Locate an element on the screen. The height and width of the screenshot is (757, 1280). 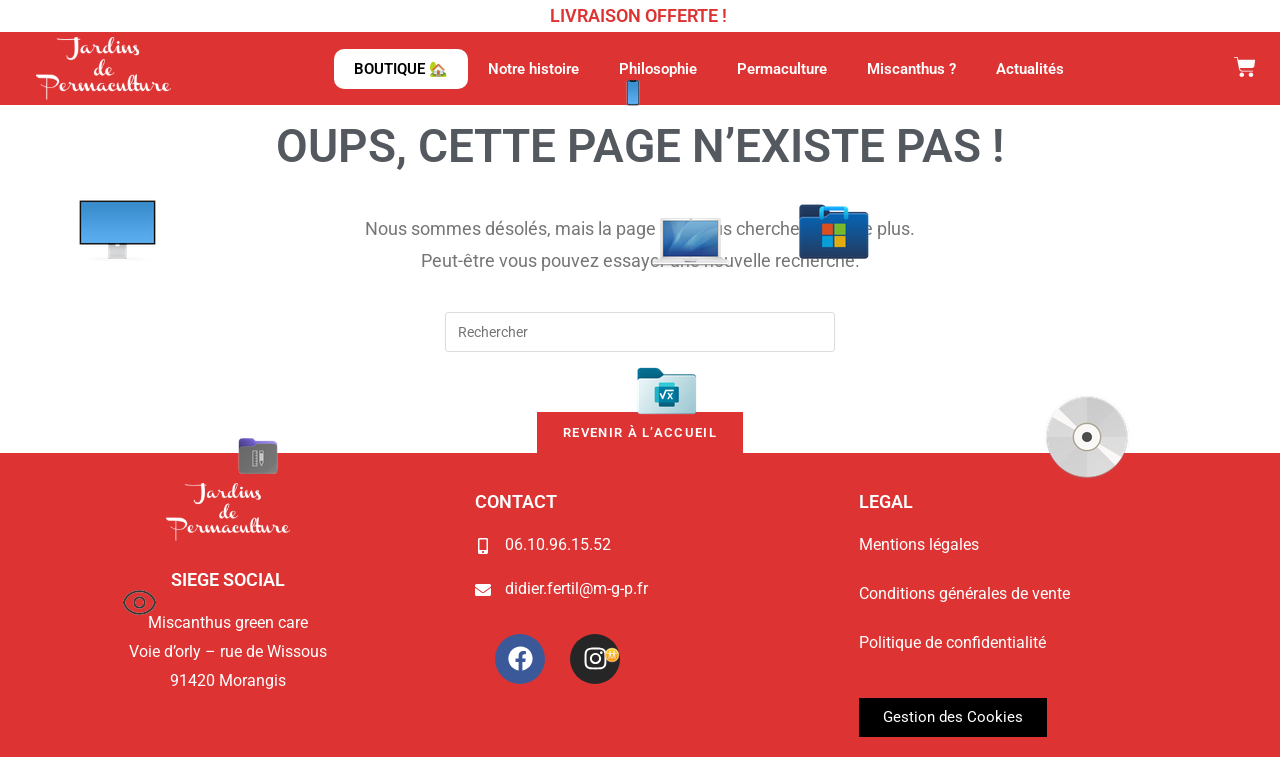
open find my friends is located at coordinates (612, 655).